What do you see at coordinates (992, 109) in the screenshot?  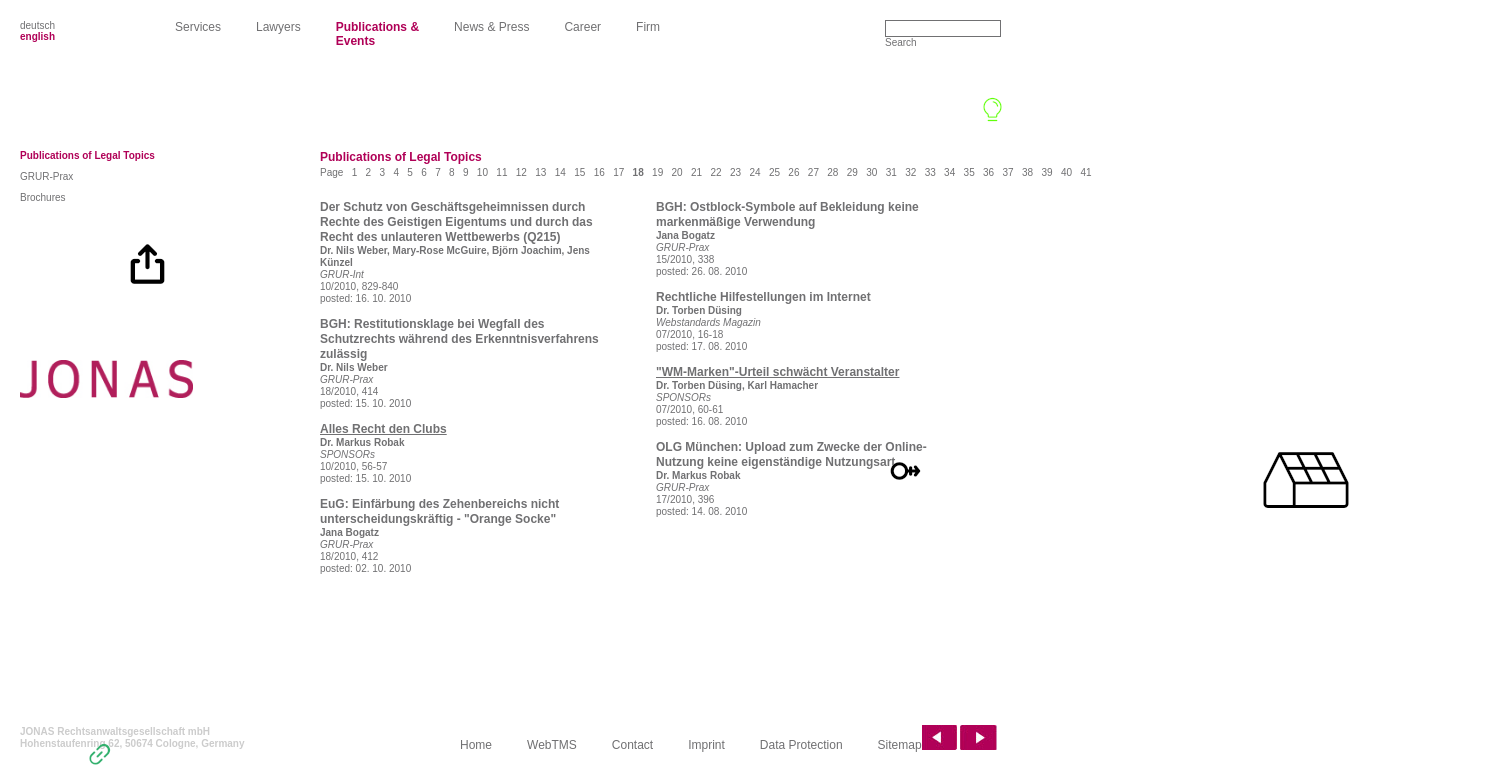 I see `view tips or helpful suggestions` at bounding box center [992, 109].